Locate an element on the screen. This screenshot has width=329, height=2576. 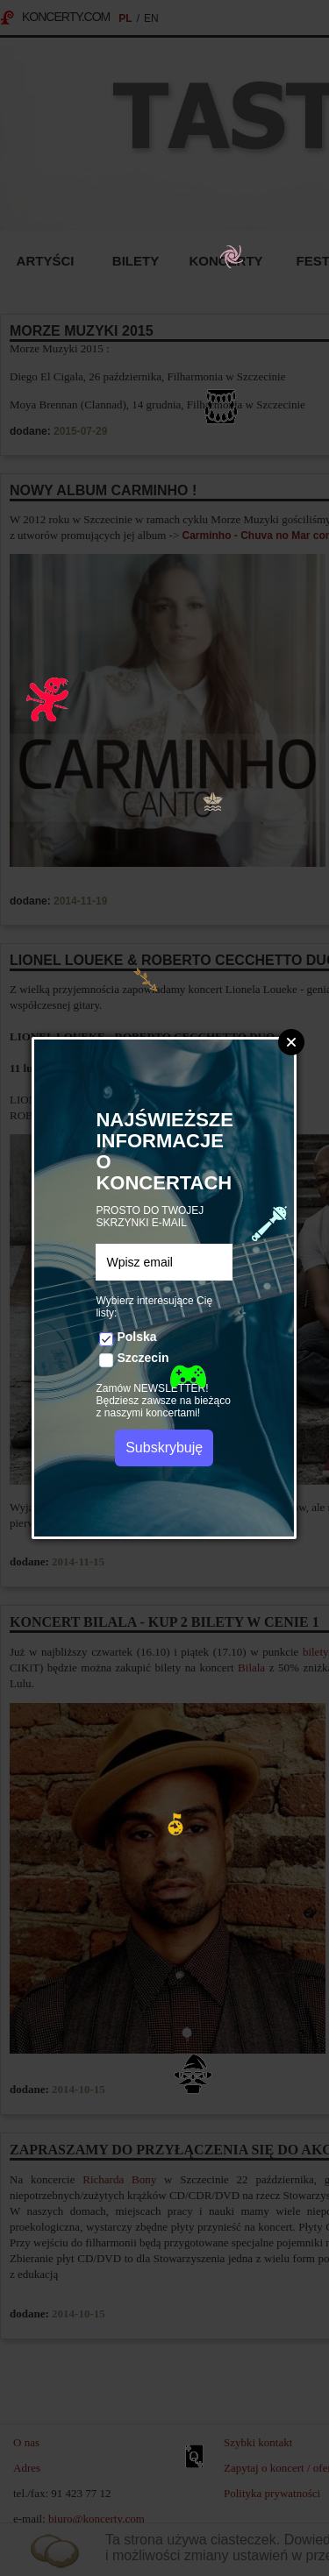
queen of clubs playing card is located at coordinates (194, 2456).